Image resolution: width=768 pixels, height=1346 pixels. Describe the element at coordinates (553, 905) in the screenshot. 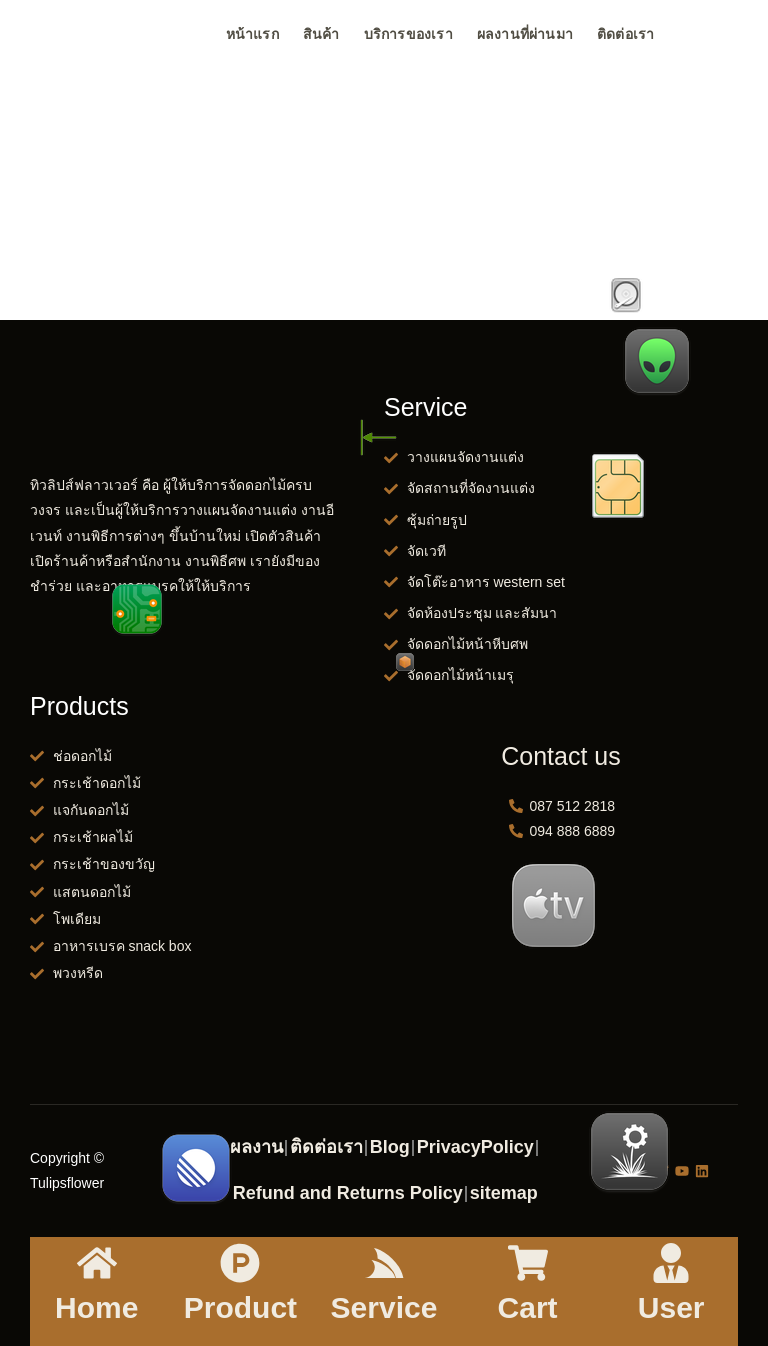

I see `open the Apple TV app` at that location.